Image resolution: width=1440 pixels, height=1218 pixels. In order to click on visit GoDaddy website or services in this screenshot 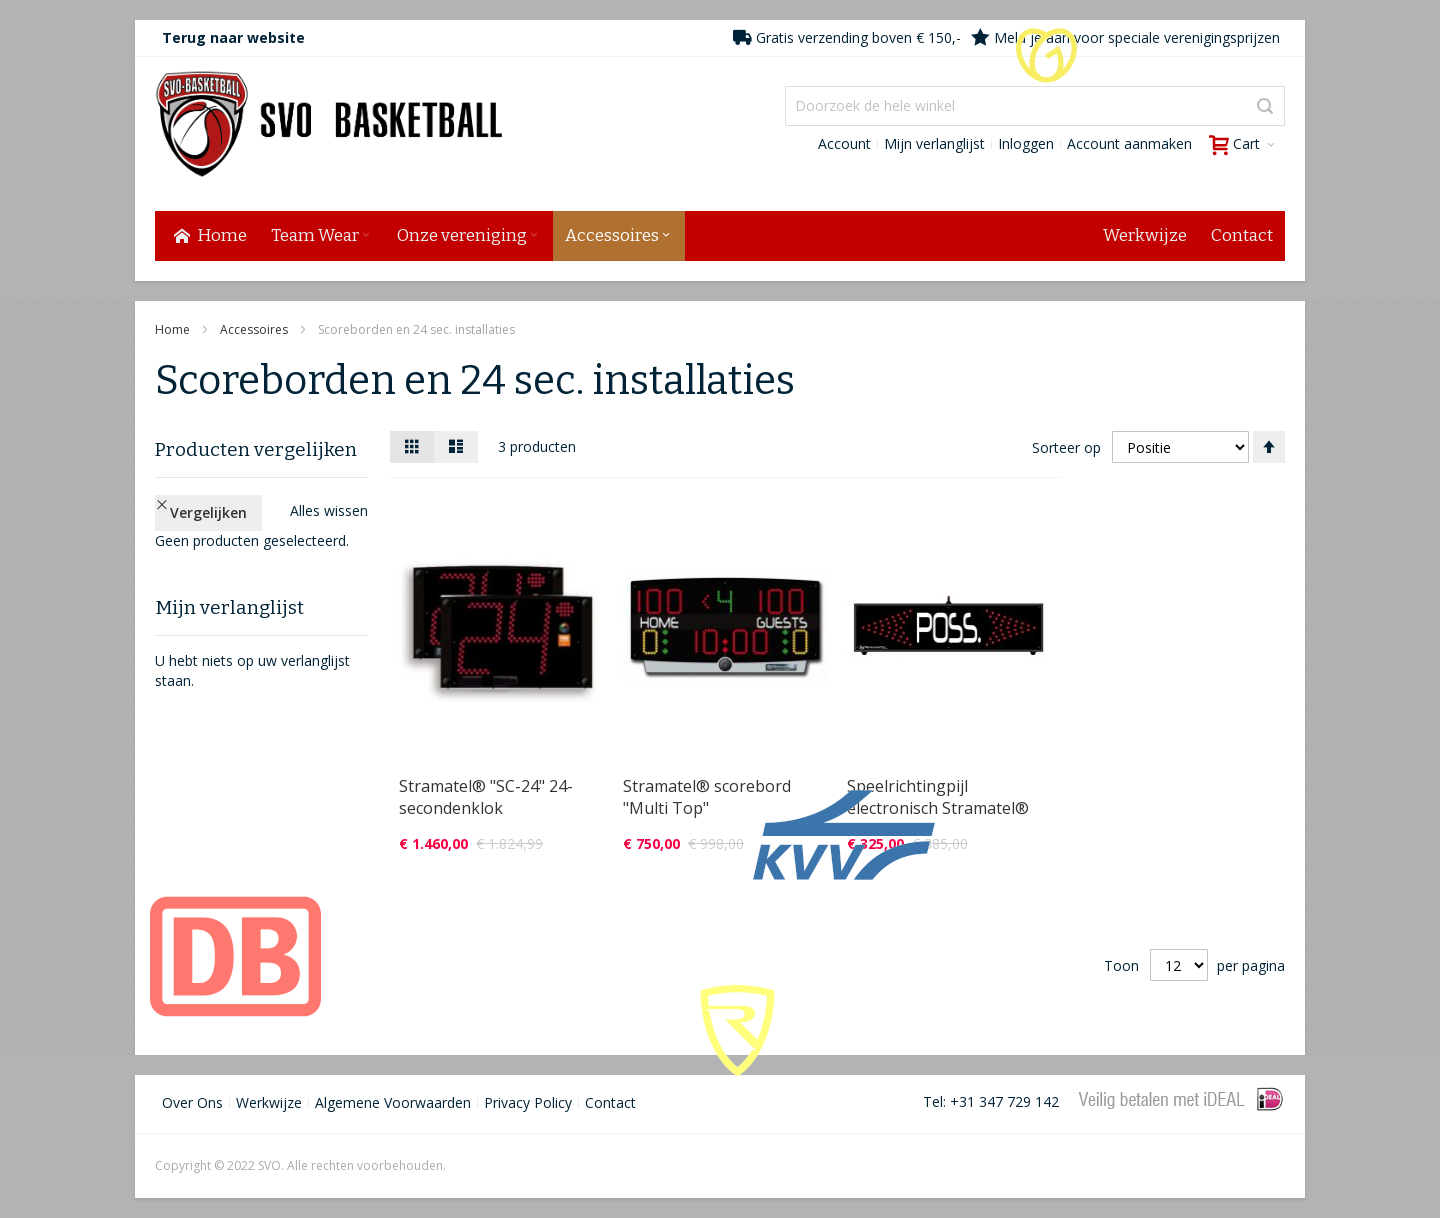, I will do `click(1046, 55)`.